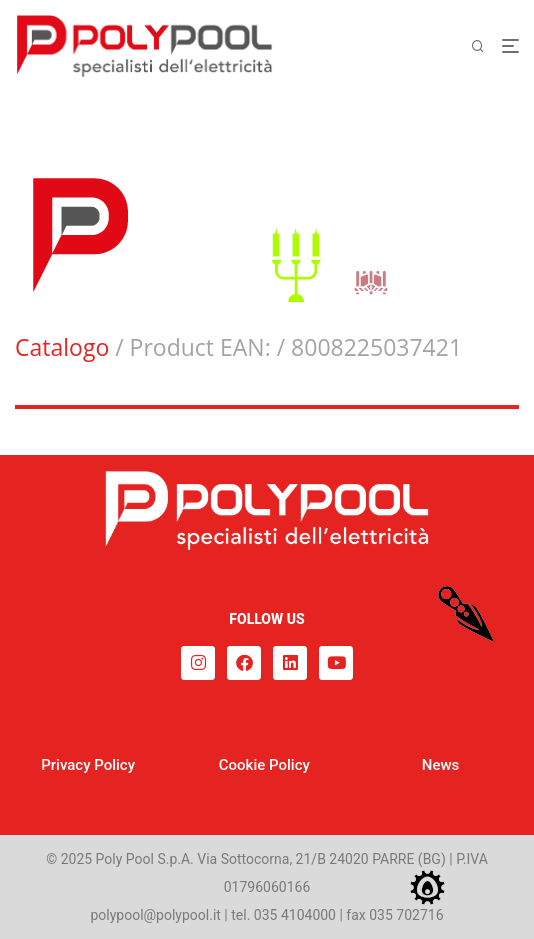 The image size is (534, 939). Describe the element at coordinates (427, 887) in the screenshot. I see `settings for oil or fluid-related features` at that location.